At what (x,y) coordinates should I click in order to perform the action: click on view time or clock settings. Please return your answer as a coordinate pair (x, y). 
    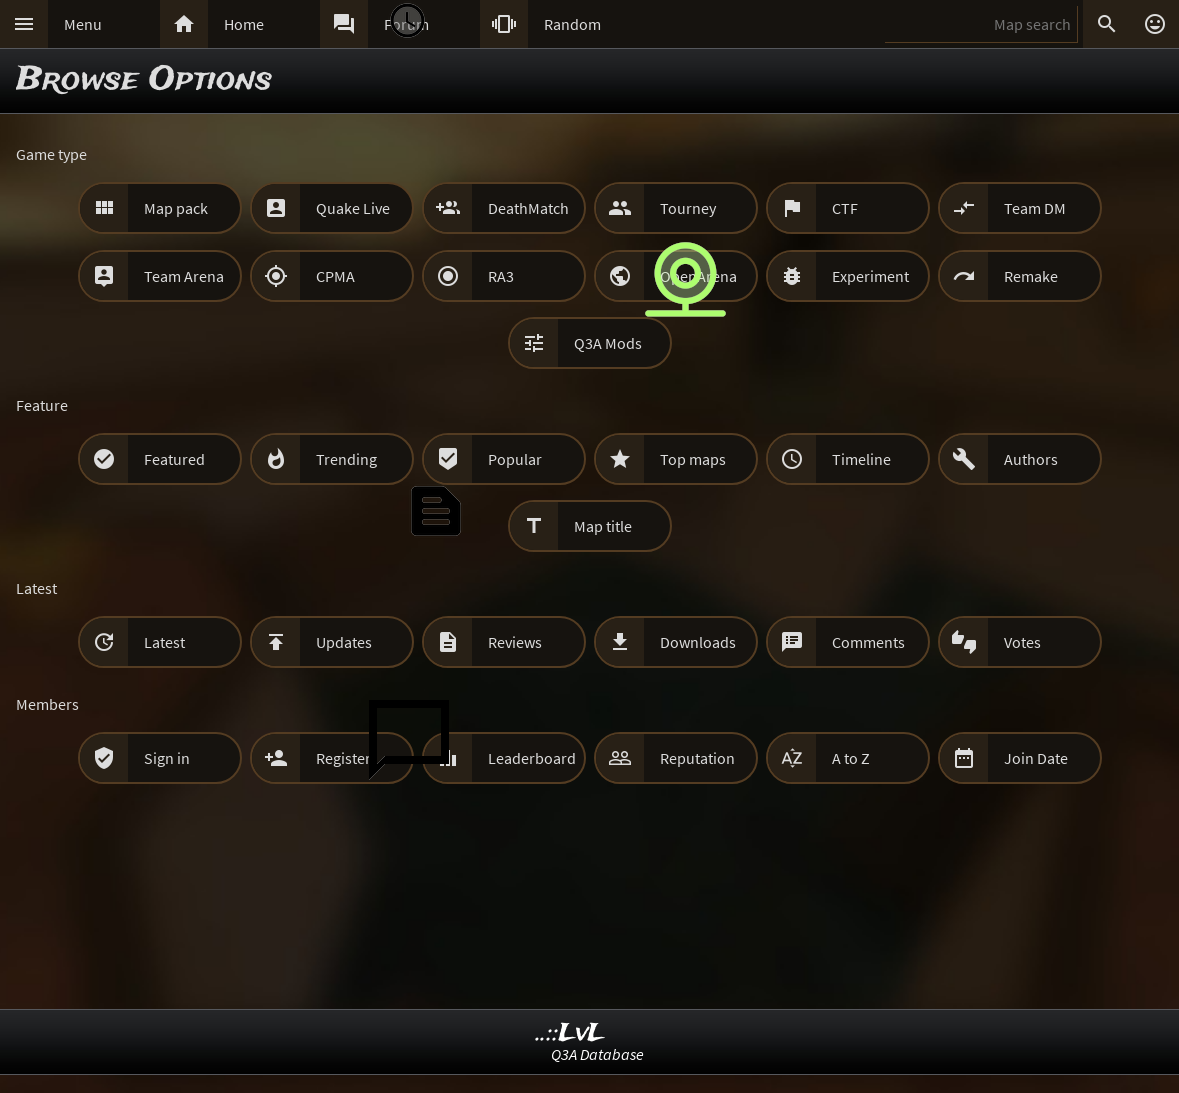
    Looking at the image, I should click on (407, 20).